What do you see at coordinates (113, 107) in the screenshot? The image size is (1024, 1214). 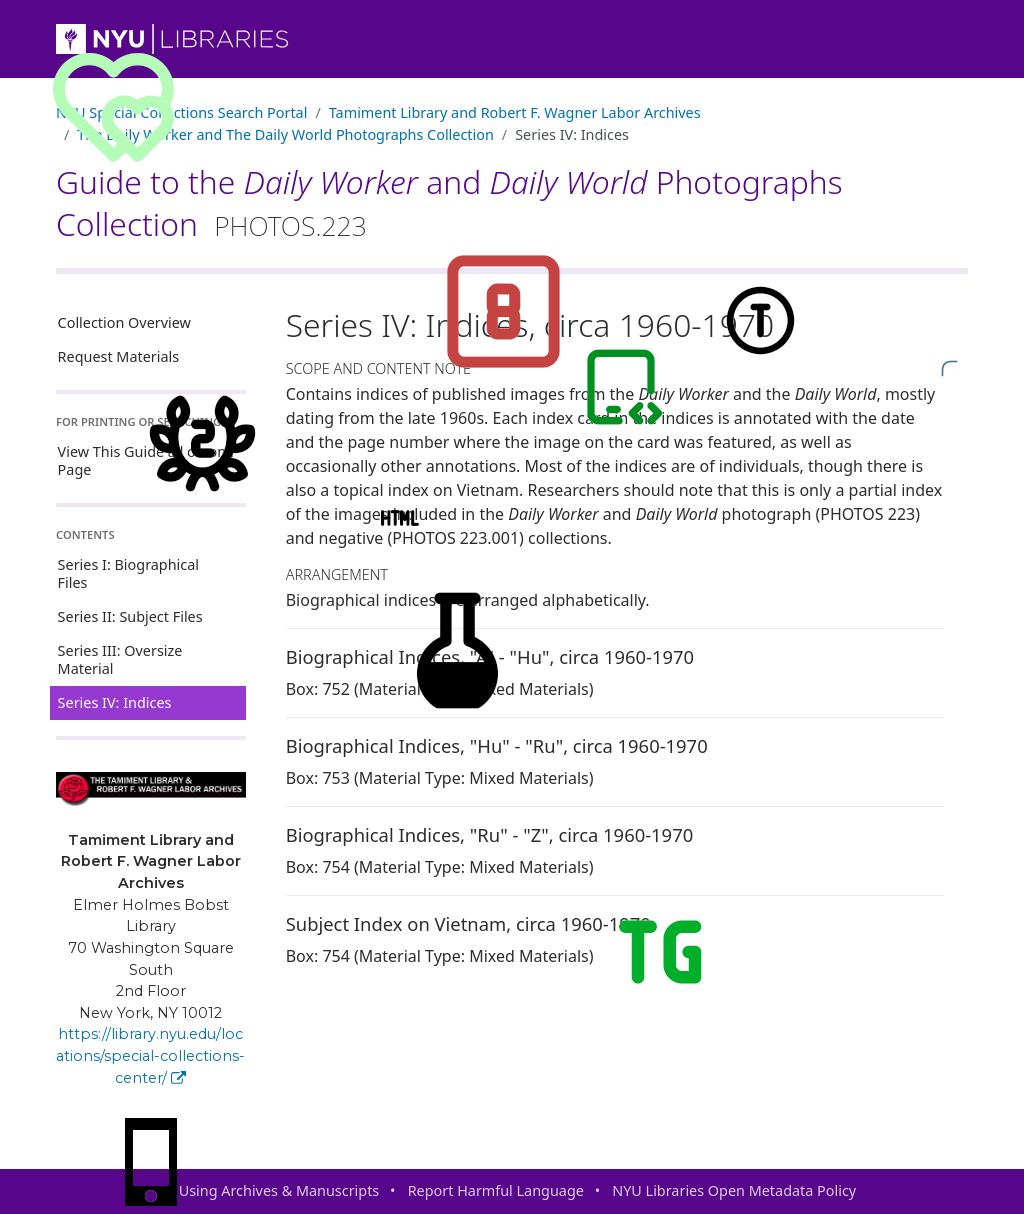 I see `view liked or favorited items` at bounding box center [113, 107].